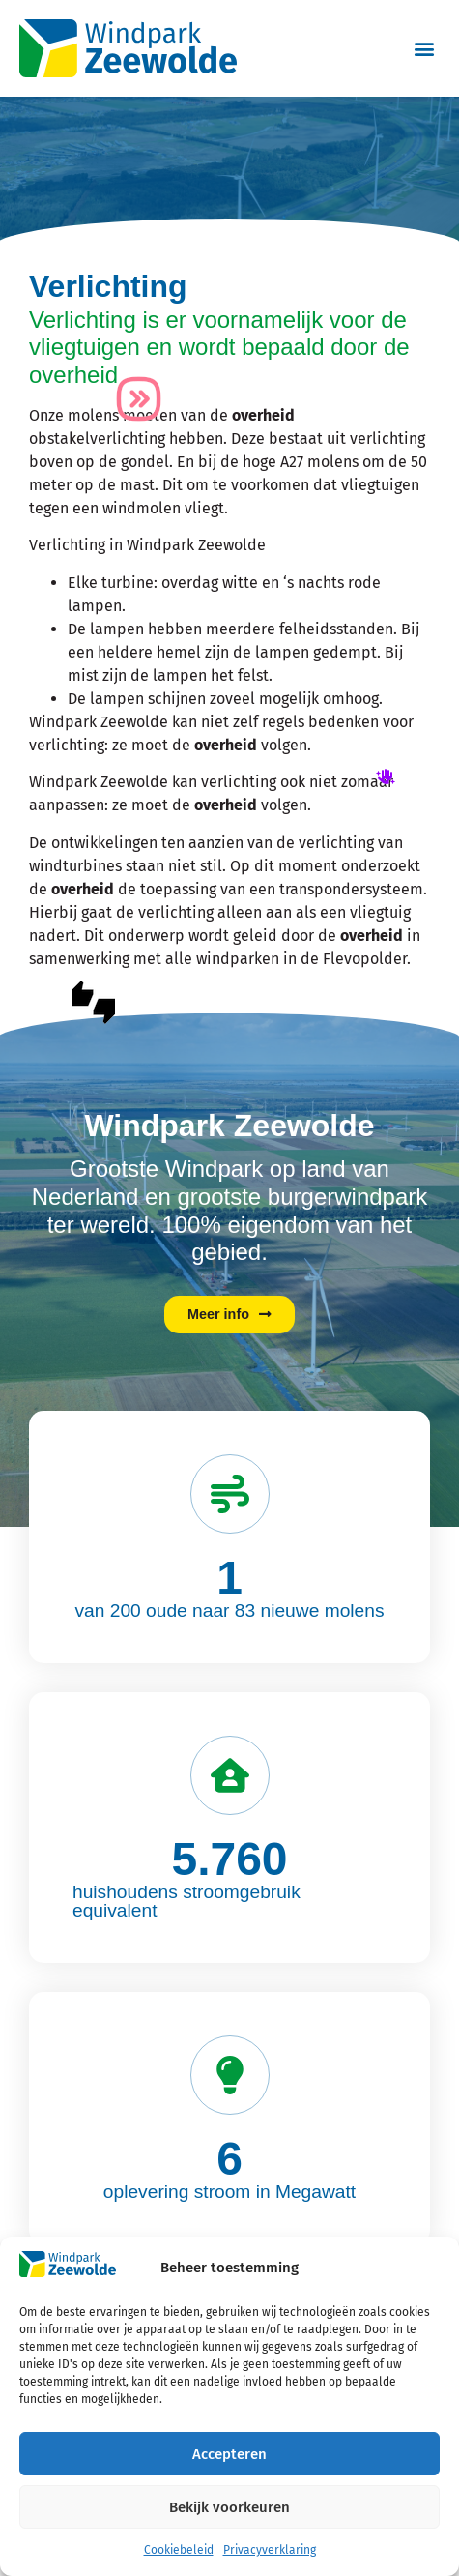  I want to click on hand sanitizer or hand washing reminder, so click(386, 776).